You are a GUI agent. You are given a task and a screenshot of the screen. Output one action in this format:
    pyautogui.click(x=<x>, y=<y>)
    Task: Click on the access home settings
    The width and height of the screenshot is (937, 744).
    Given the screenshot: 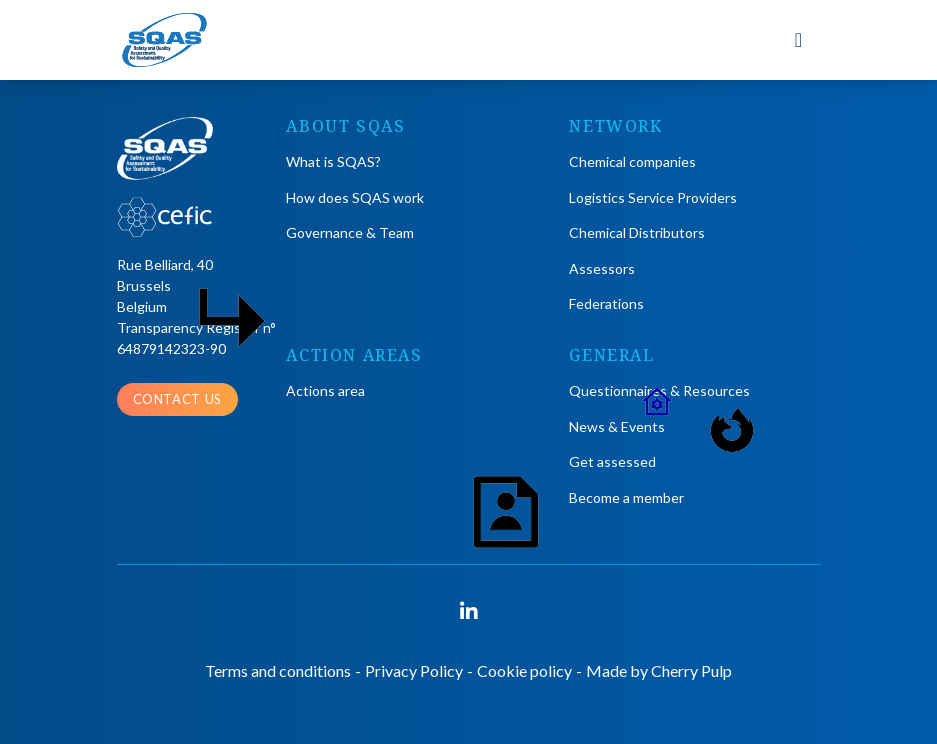 What is the action you would take?
    pyautogui.click(x=657, y=403)
    